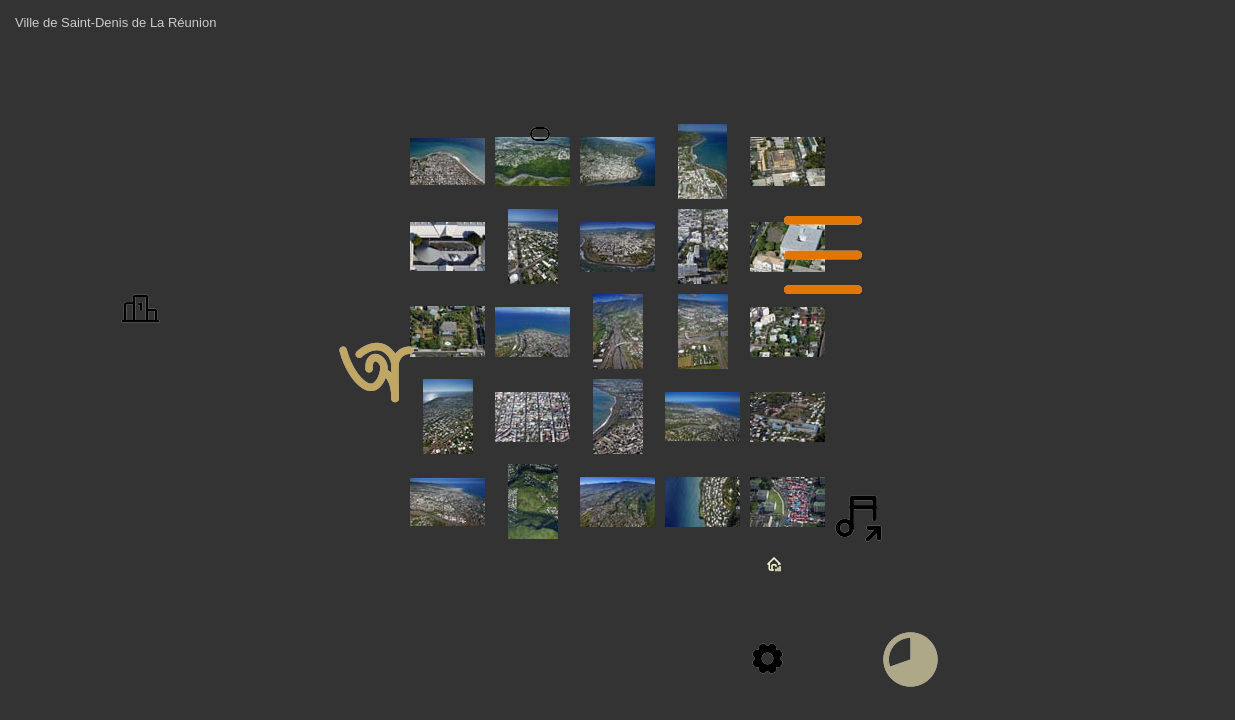 The width and height of the screenshot is (1235, 720). Describe the element at coordinates (858, 516) in the screenshot. I see `share a song or audio file` at that location.